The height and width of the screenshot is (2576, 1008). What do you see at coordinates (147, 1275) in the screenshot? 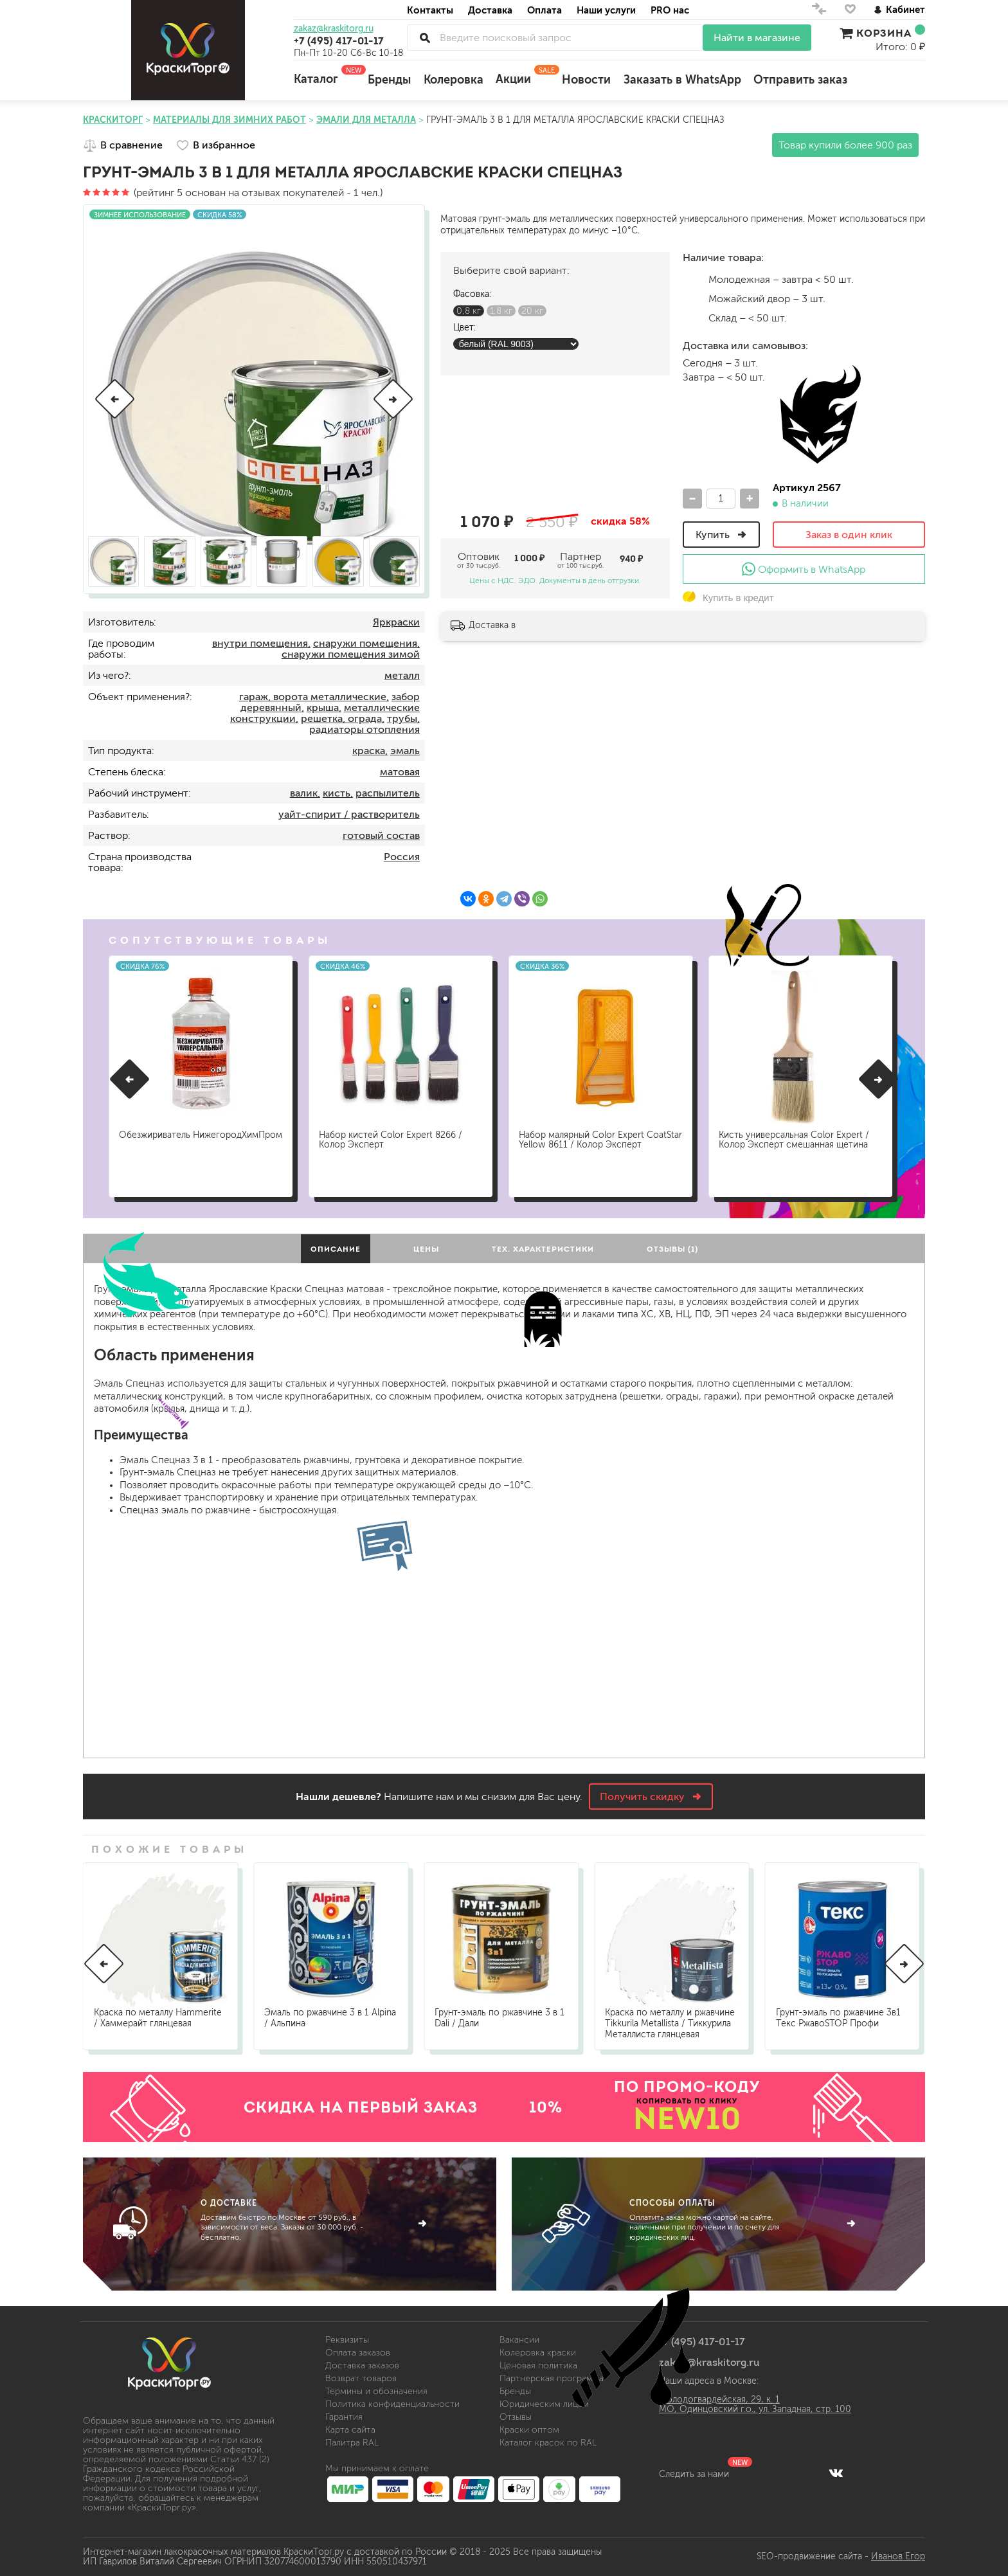
I see `select salmon as an ingredient` at bounding box center [147, 1275].